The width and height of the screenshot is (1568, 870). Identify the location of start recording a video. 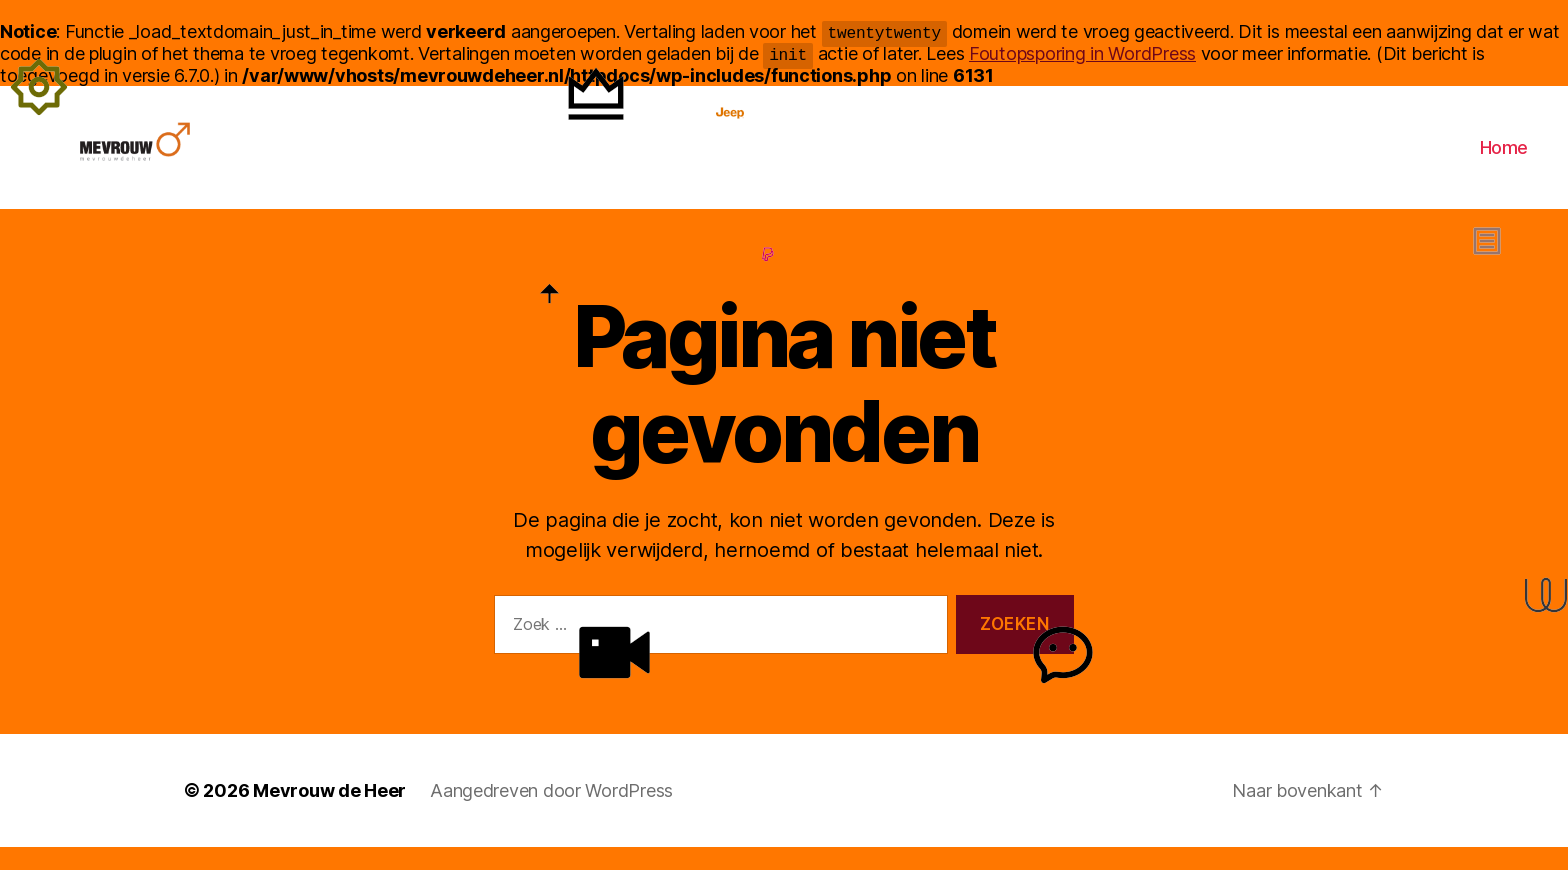
(614, 652).